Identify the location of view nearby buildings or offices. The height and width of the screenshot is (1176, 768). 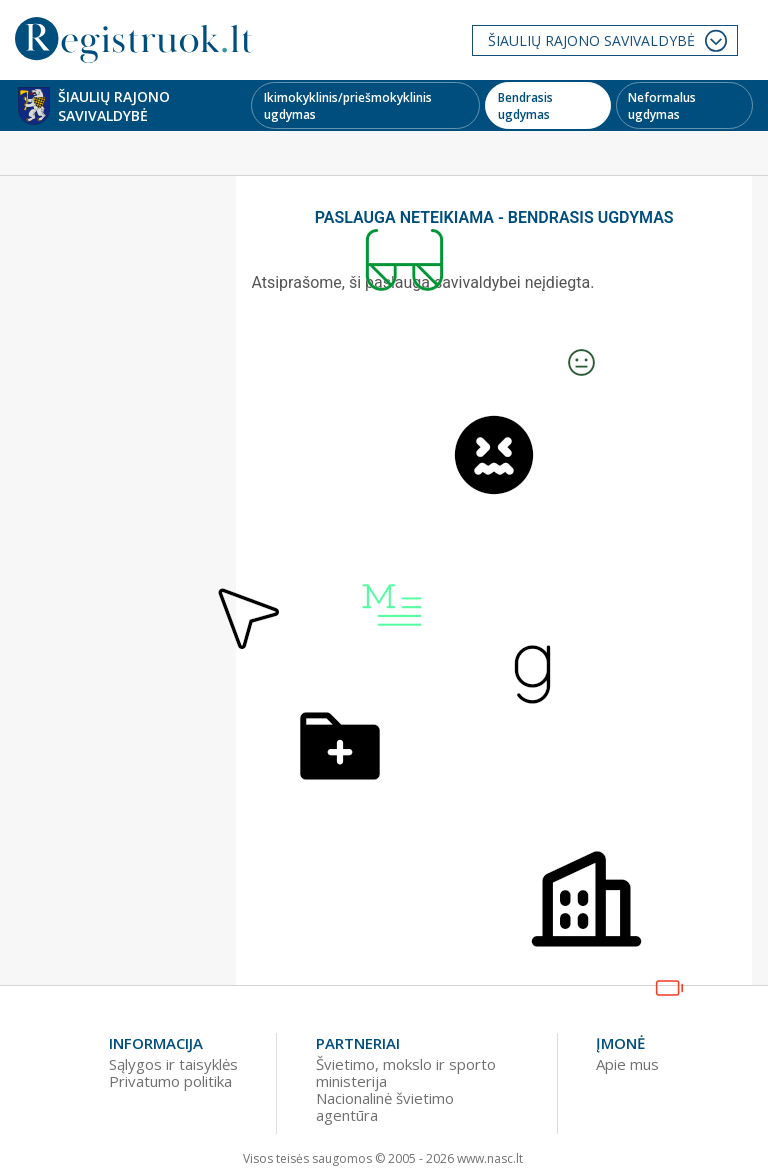
(586, 902).